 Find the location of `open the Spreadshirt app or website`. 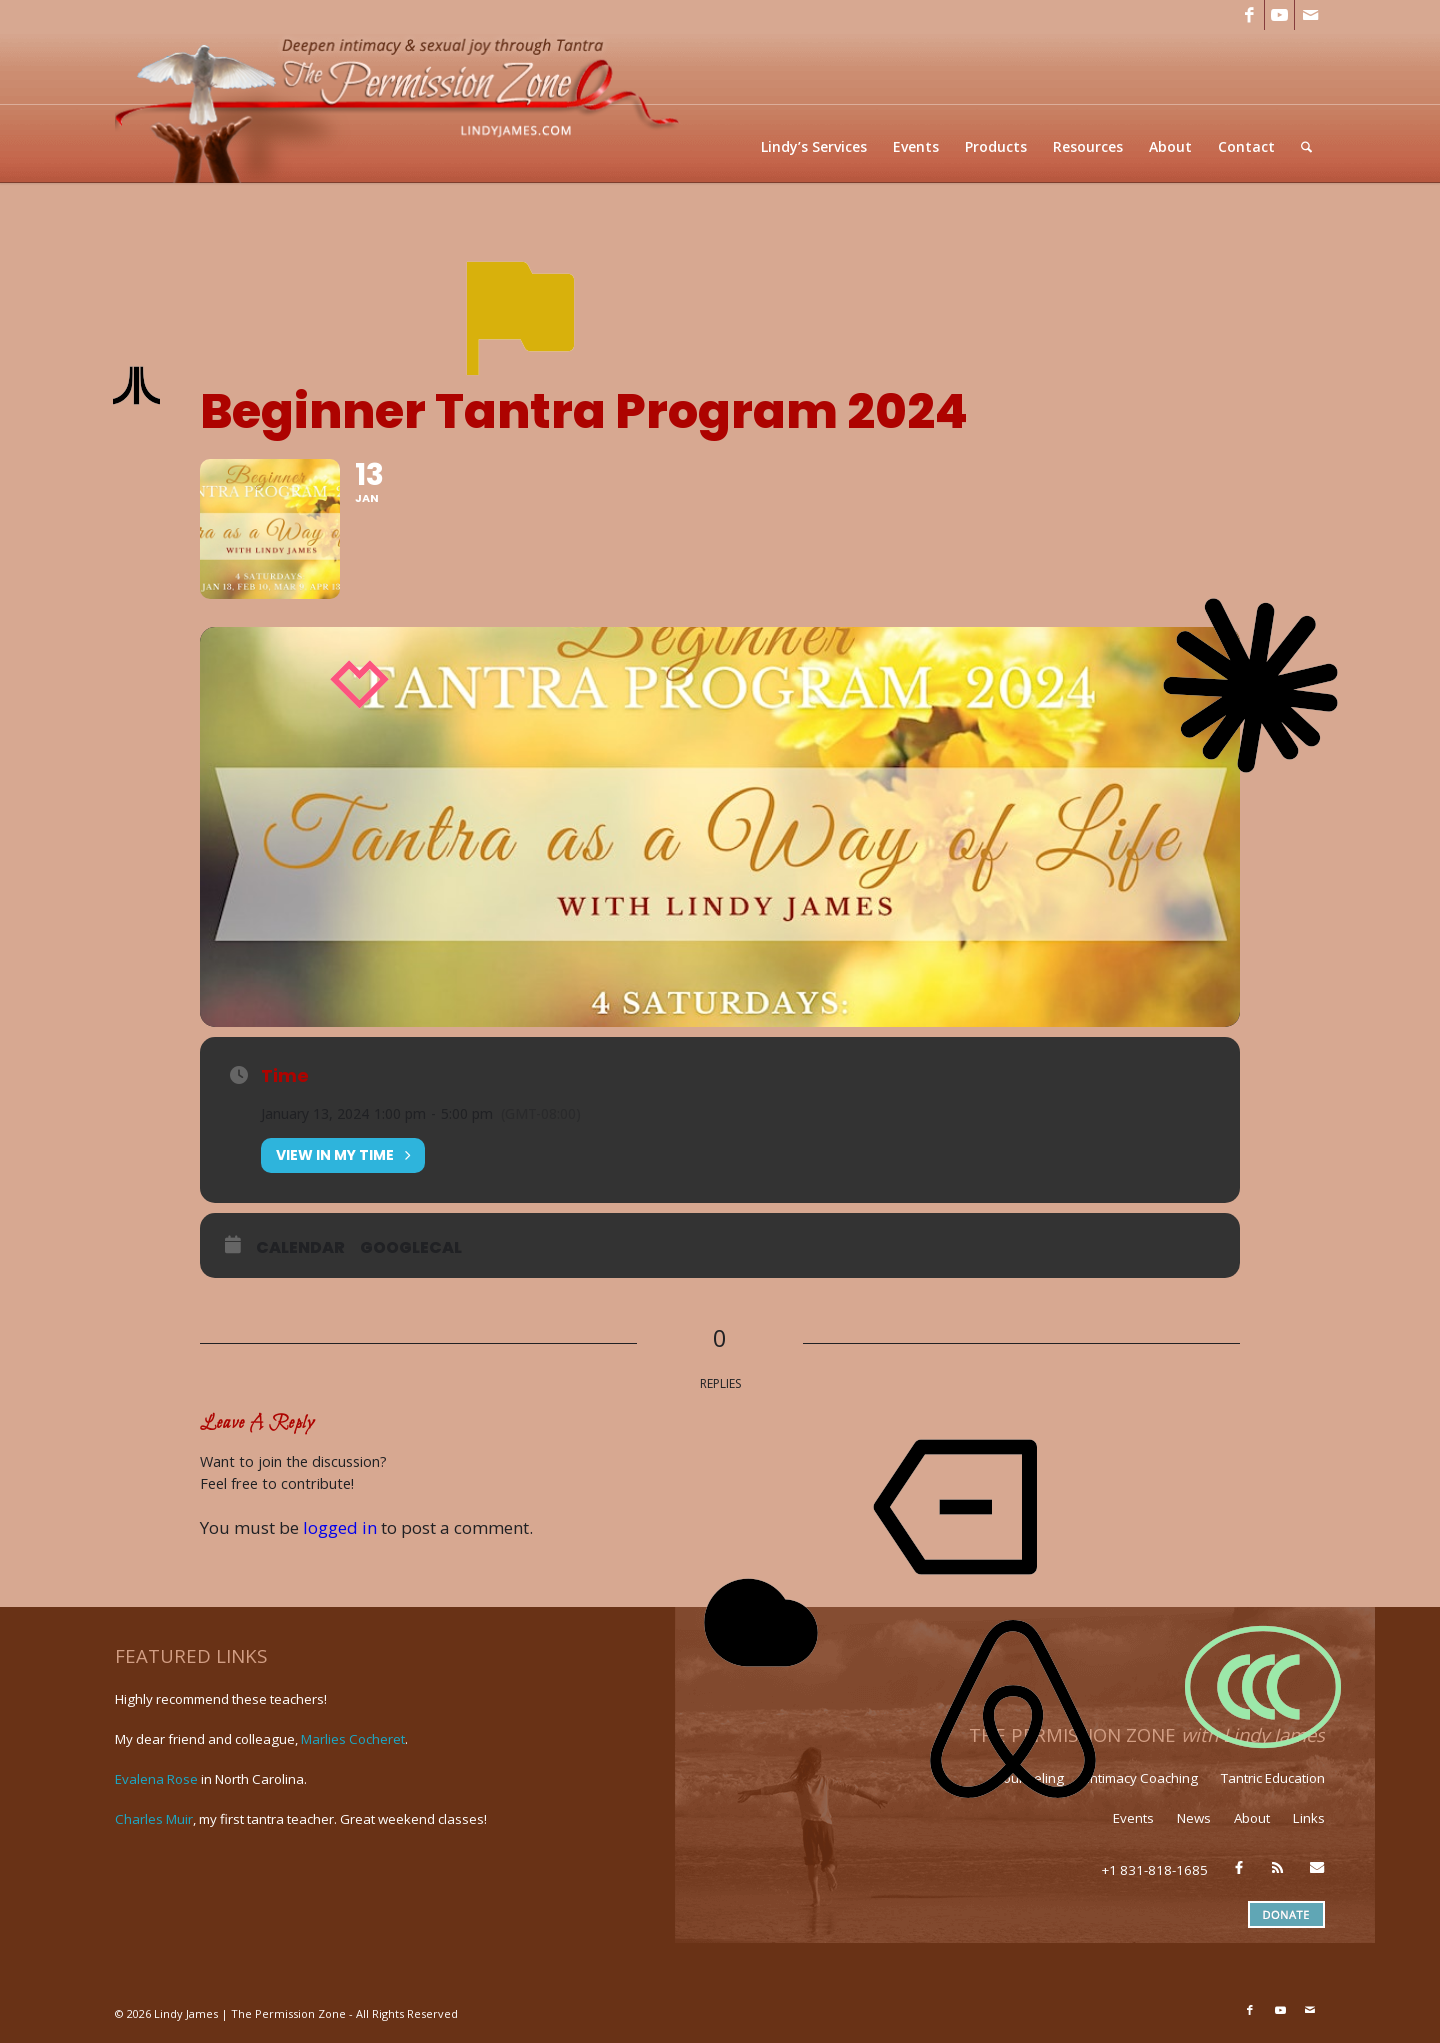

open the Spreadshirt app or website is located at coordinates (359, 684).